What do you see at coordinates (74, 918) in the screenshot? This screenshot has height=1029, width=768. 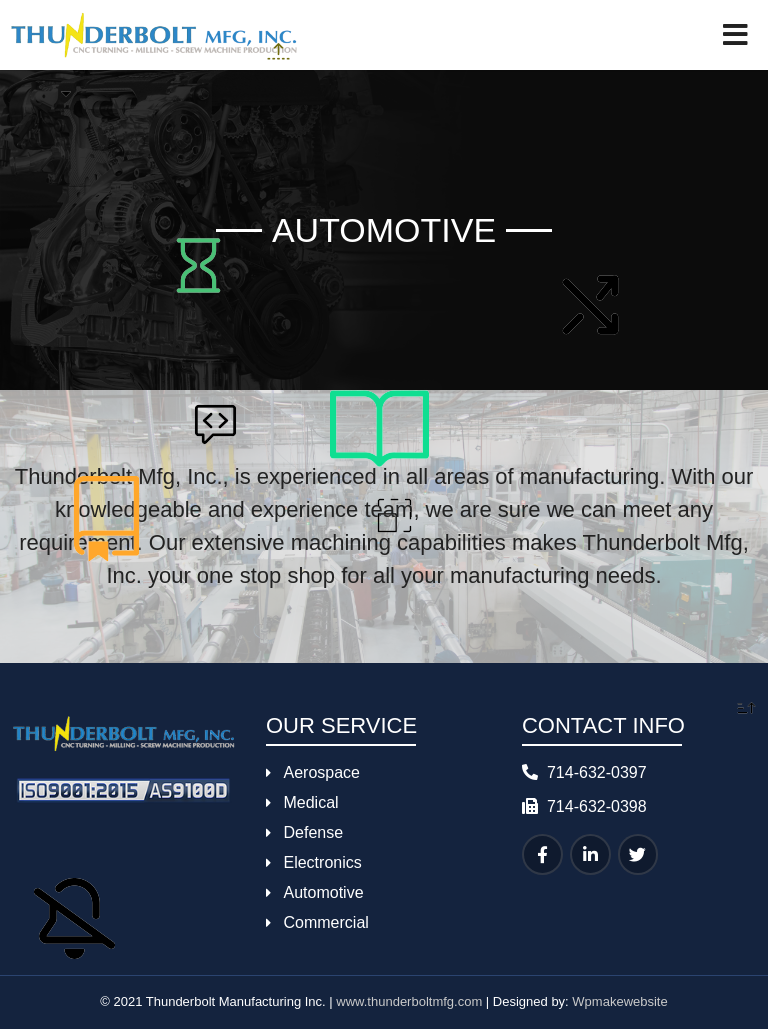 I see `mute notifications` at bounding box center [74, 918].